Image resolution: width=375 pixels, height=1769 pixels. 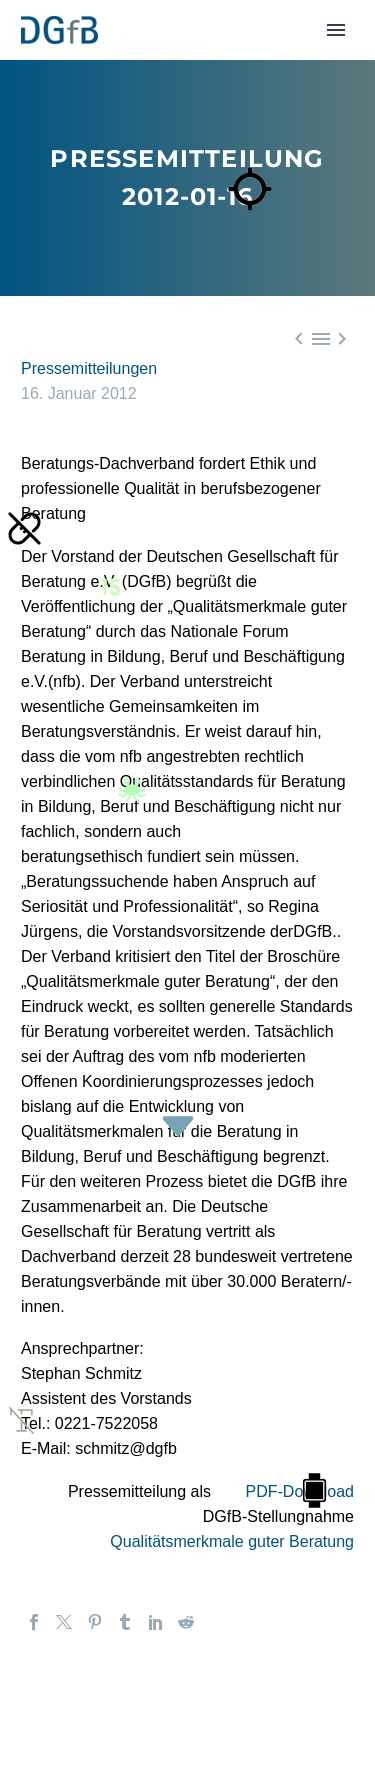 I want to click on access smartwatch settings or companion app, so click(x=314, y=1490).